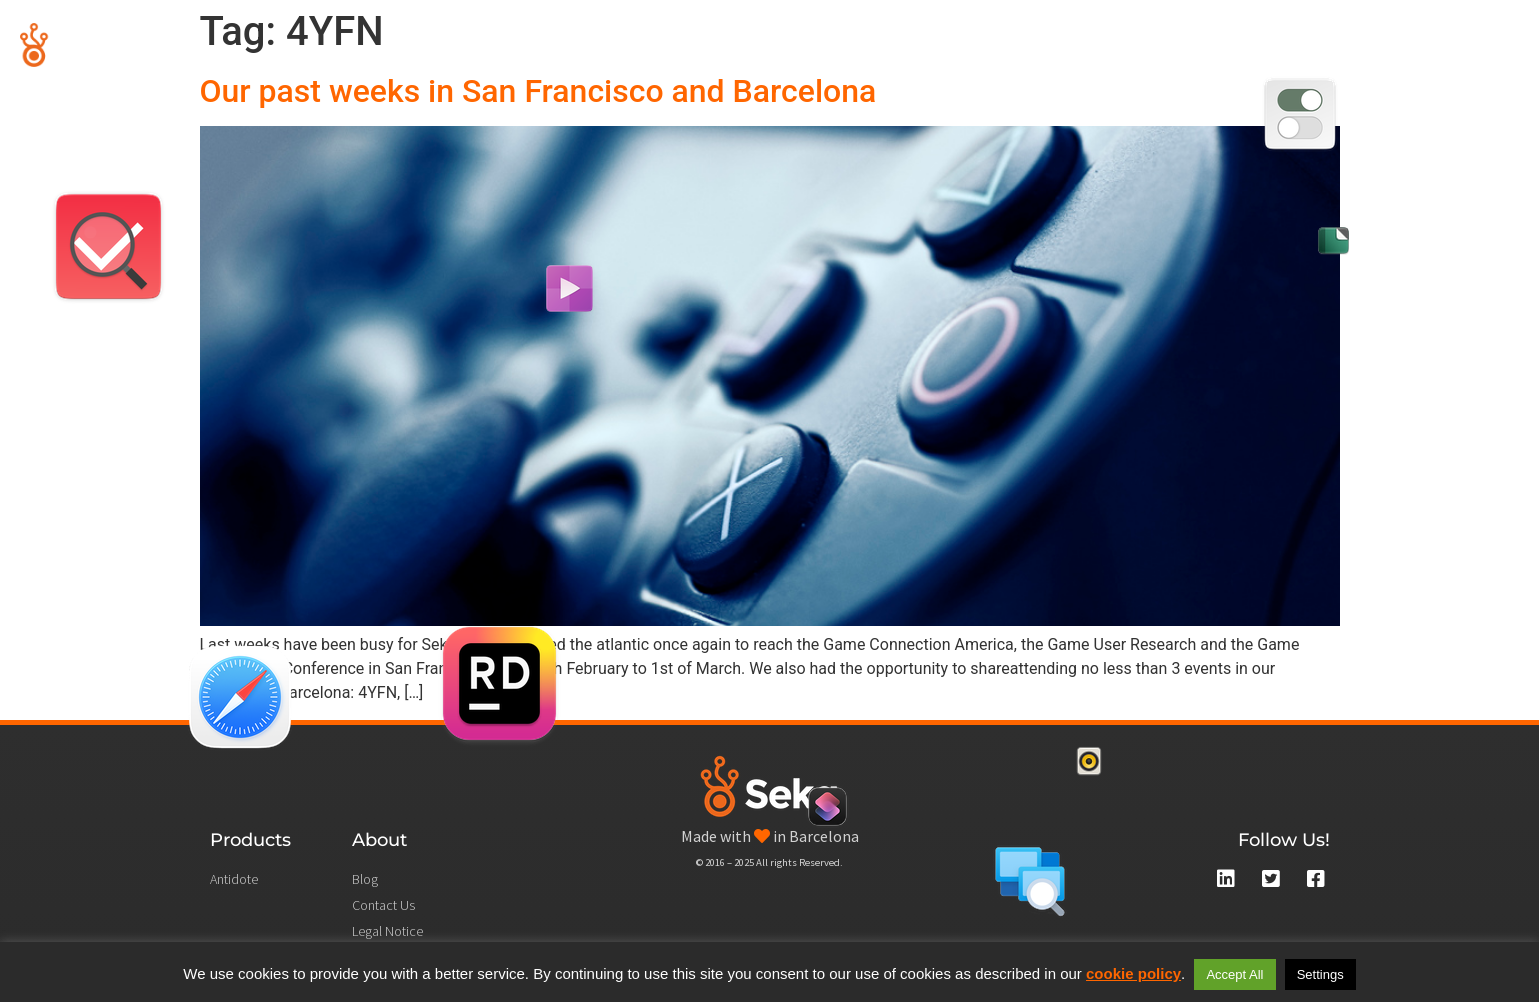  Describe the element at coordinates (108, 246) in the screenshot. I see `open system configuration tool` at that location.